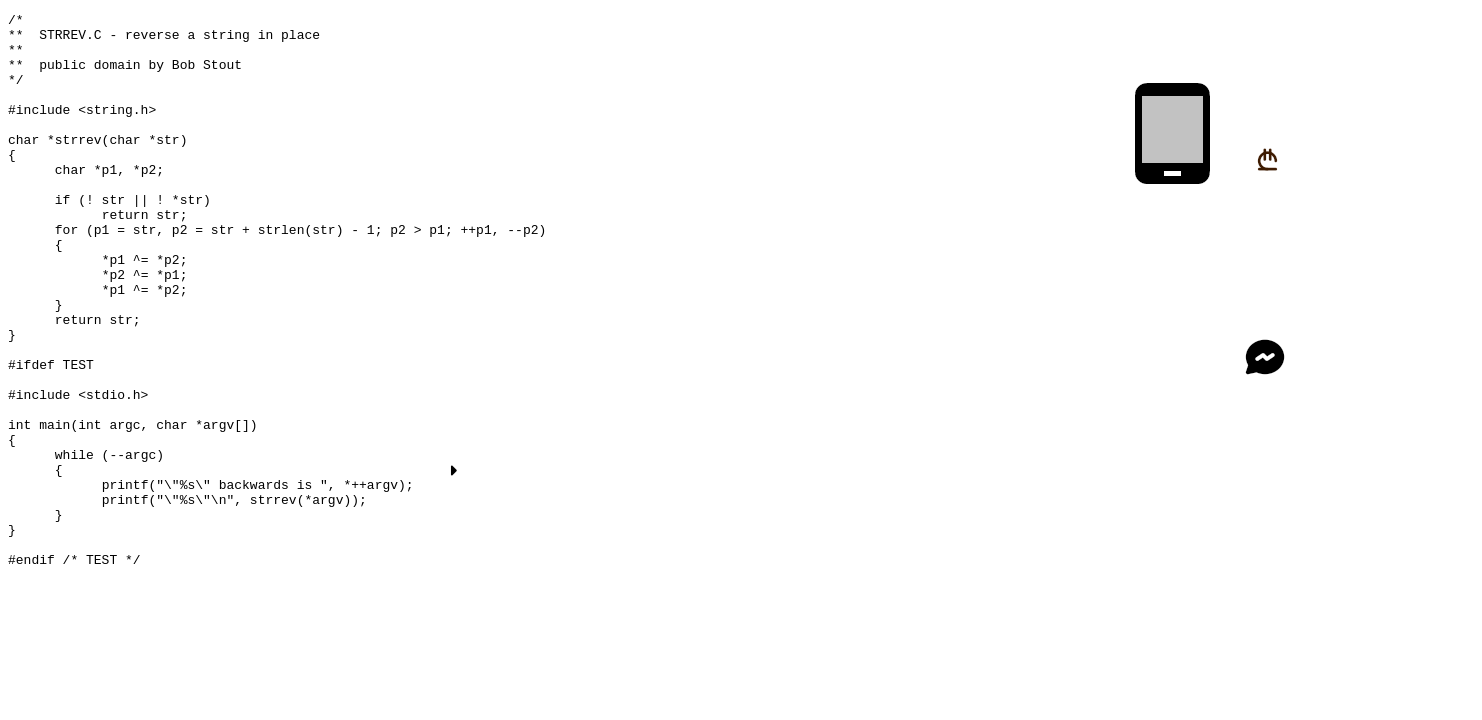 The width and height of the screenshot is (1482, 720). I want to click on play media or start video, so click(453, 470).